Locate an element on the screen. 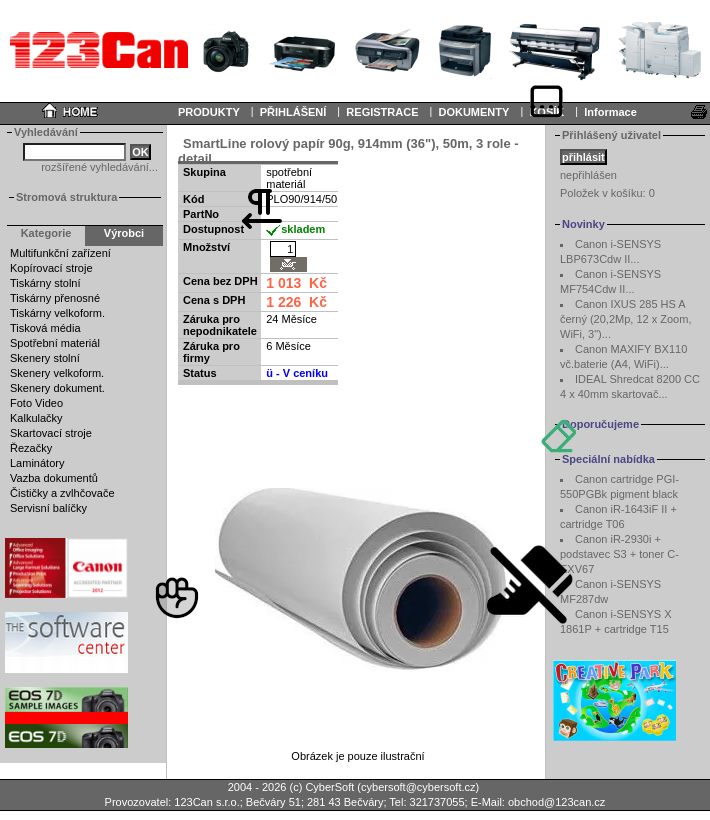 This screenshot has width=710, height=820. toggle bottom navigation bar off is located at coordinates (546, 101).